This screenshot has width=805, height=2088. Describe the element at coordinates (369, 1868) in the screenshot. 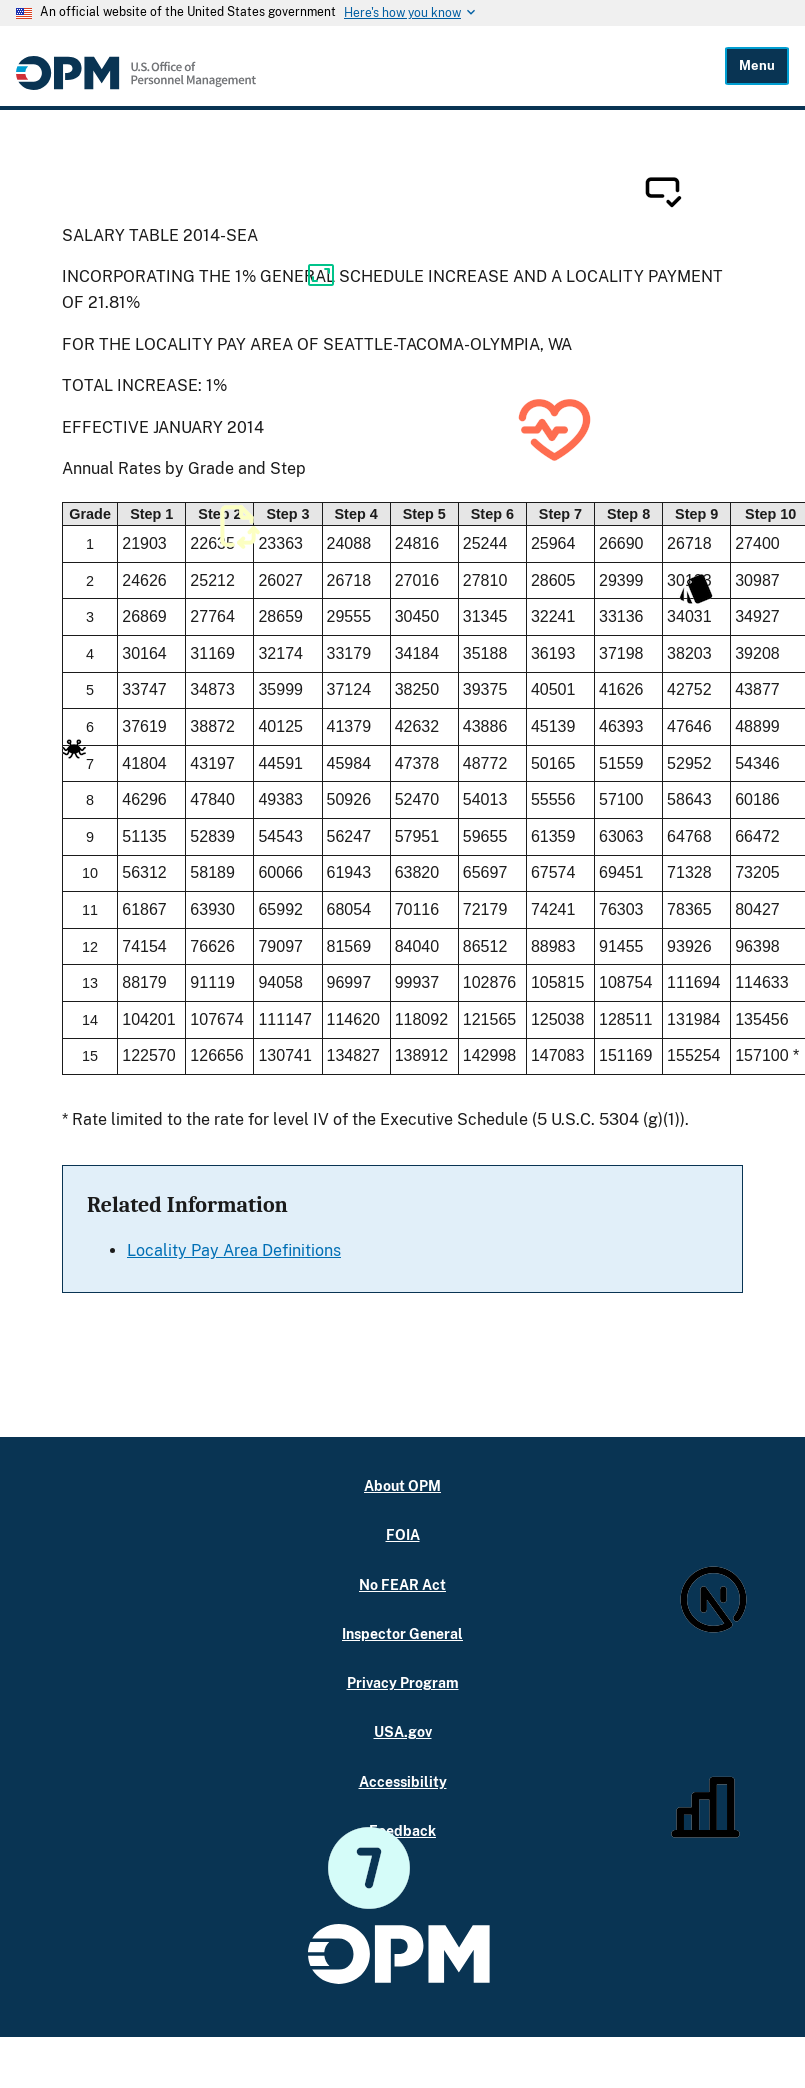

I see `indicates step 7 in a multi-step process` at that location.